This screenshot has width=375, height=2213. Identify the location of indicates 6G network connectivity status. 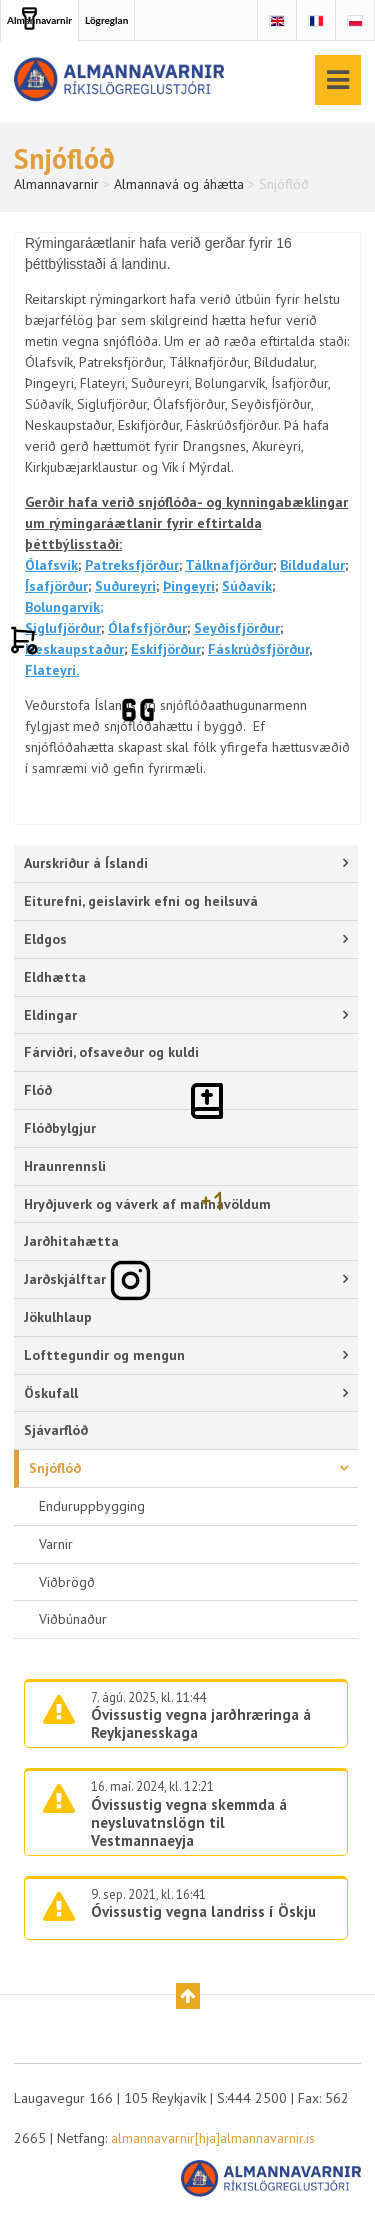
(138, 710).